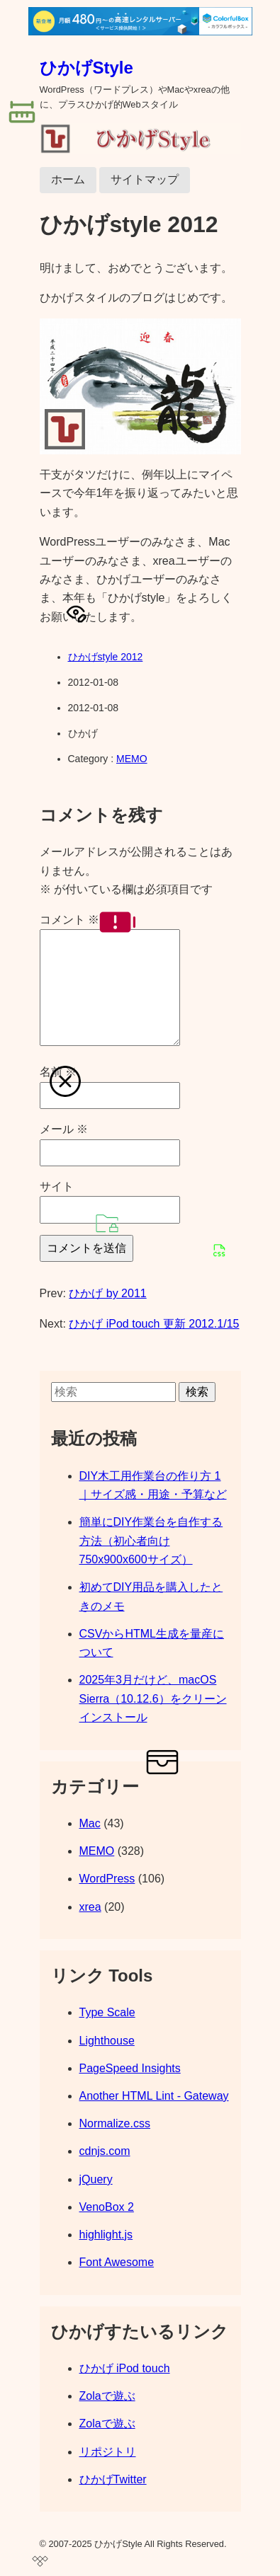 This screenshot has height=2576, width=280. What do you see at coordinates (107, 1223) in the screenshot?
I see `access a password-protected folder` at bounding box center [107, 1223].